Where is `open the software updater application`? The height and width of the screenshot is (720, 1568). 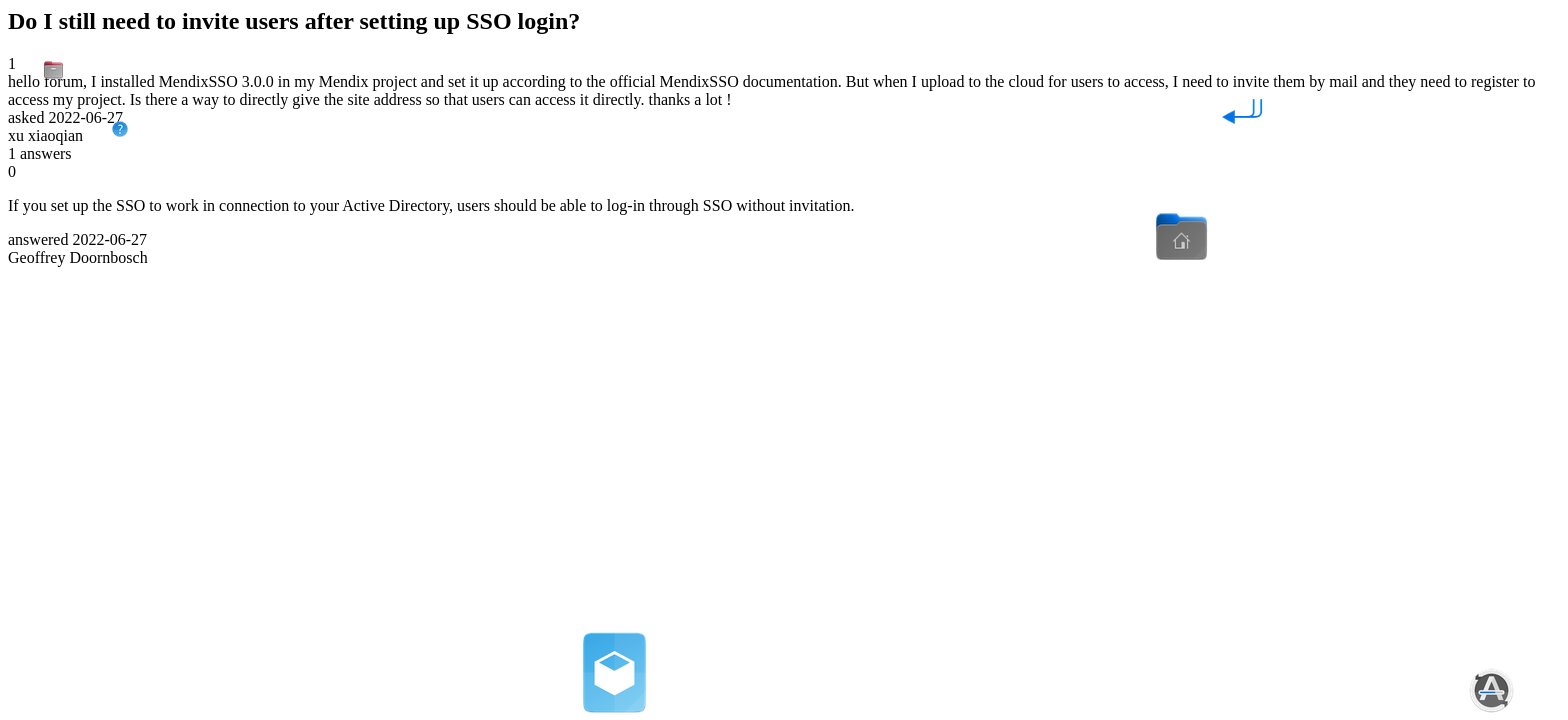
open the software updater application is located at coordinates (1491, 690).